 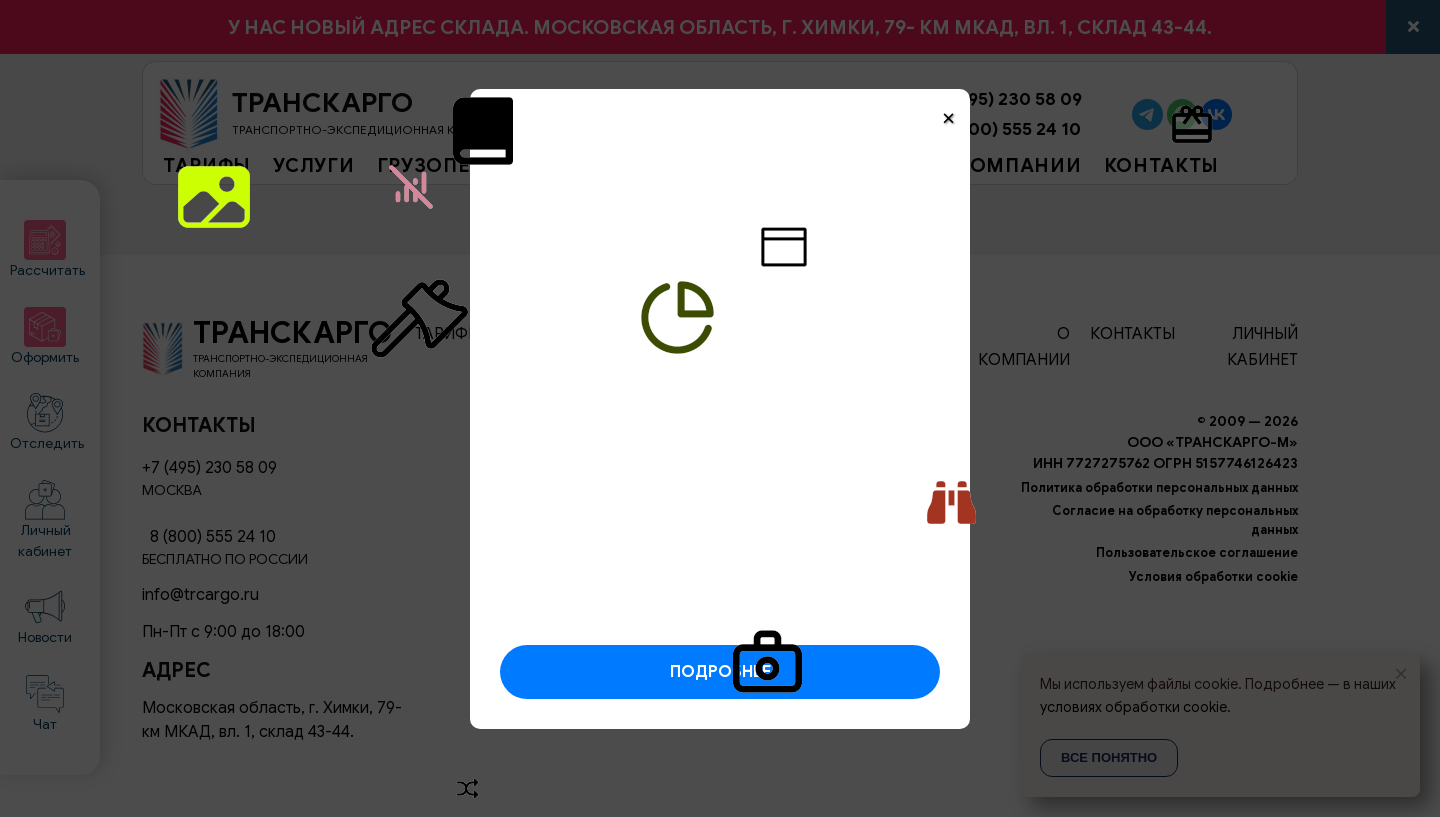 What do you see at coordinates (677, 317) in the screenshot?
I see `view analytics or statistics breakdown` at bounding box center [677, 317].